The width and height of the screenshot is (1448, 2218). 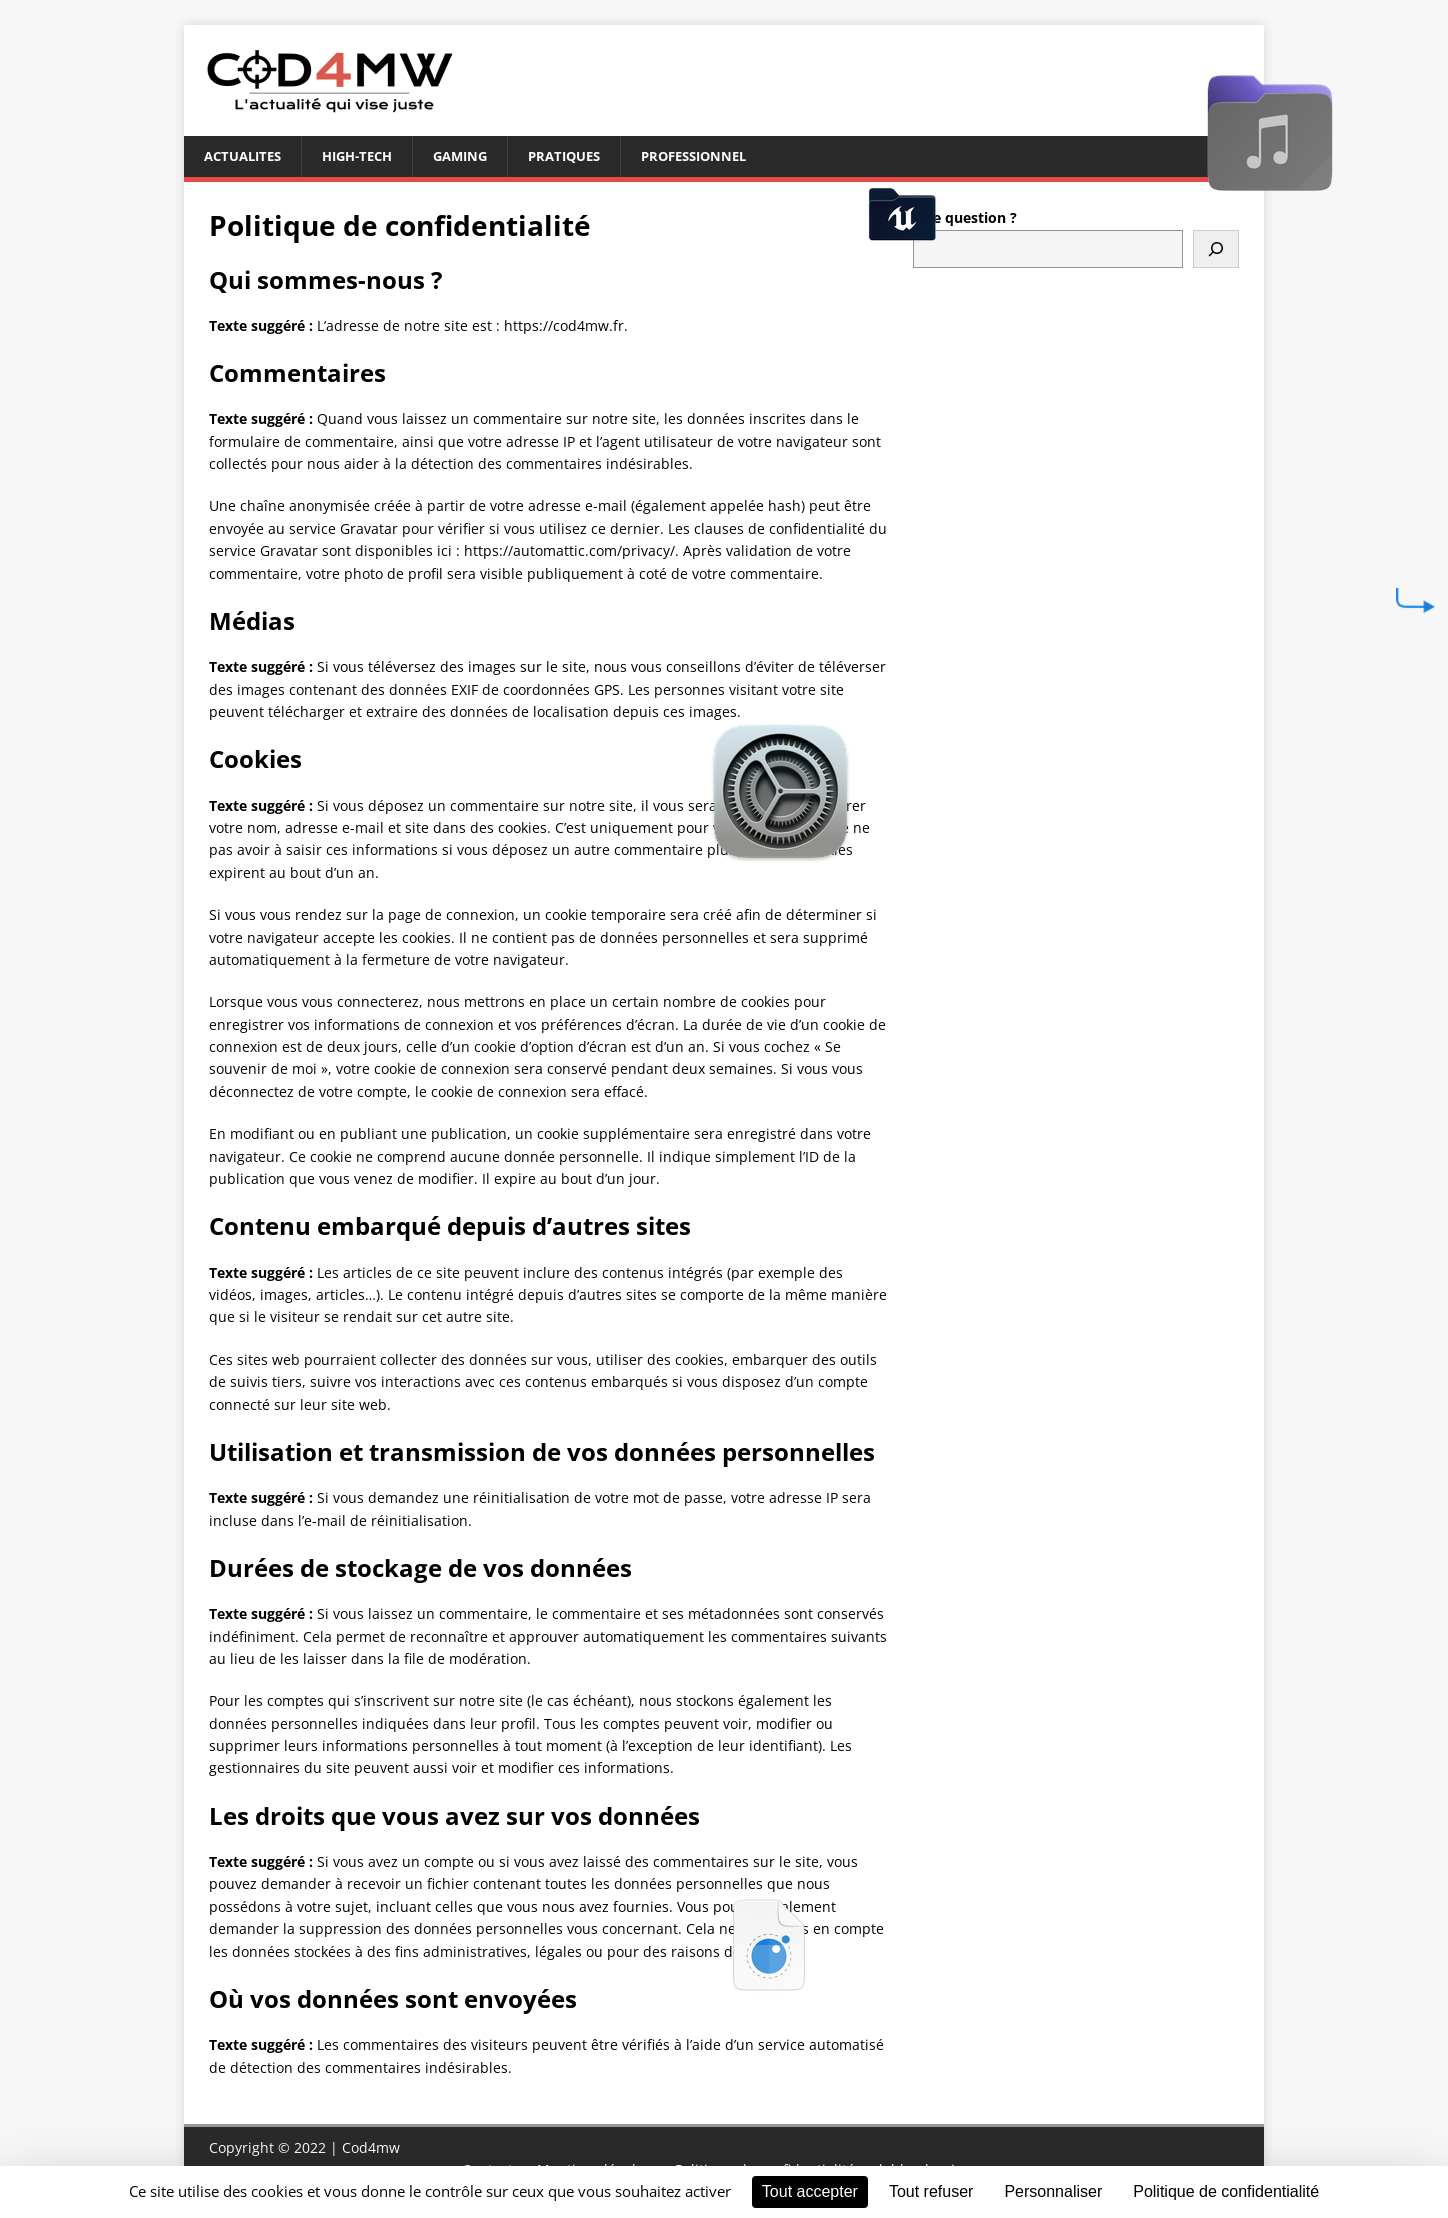 What do you see at coordinates (780, 791) in the screenshot?
I see `open system settings or preferences` at bounding box center [780, 791].